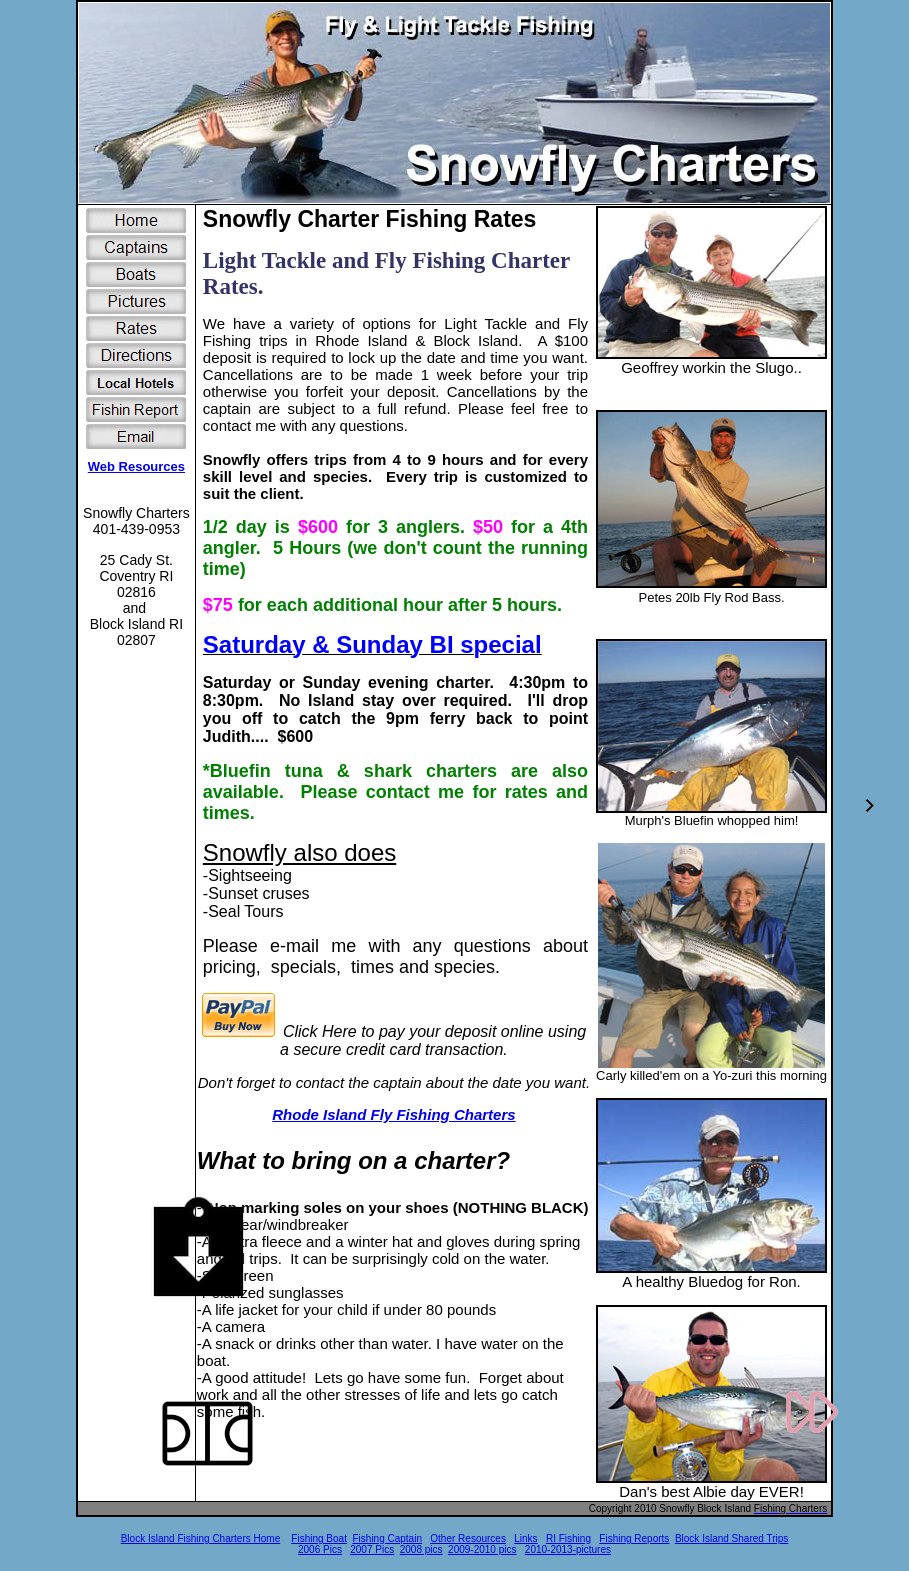  Describe the element at coordinates (198, 1251) in the screenshot. I see `download or receive an assignment` at that location.